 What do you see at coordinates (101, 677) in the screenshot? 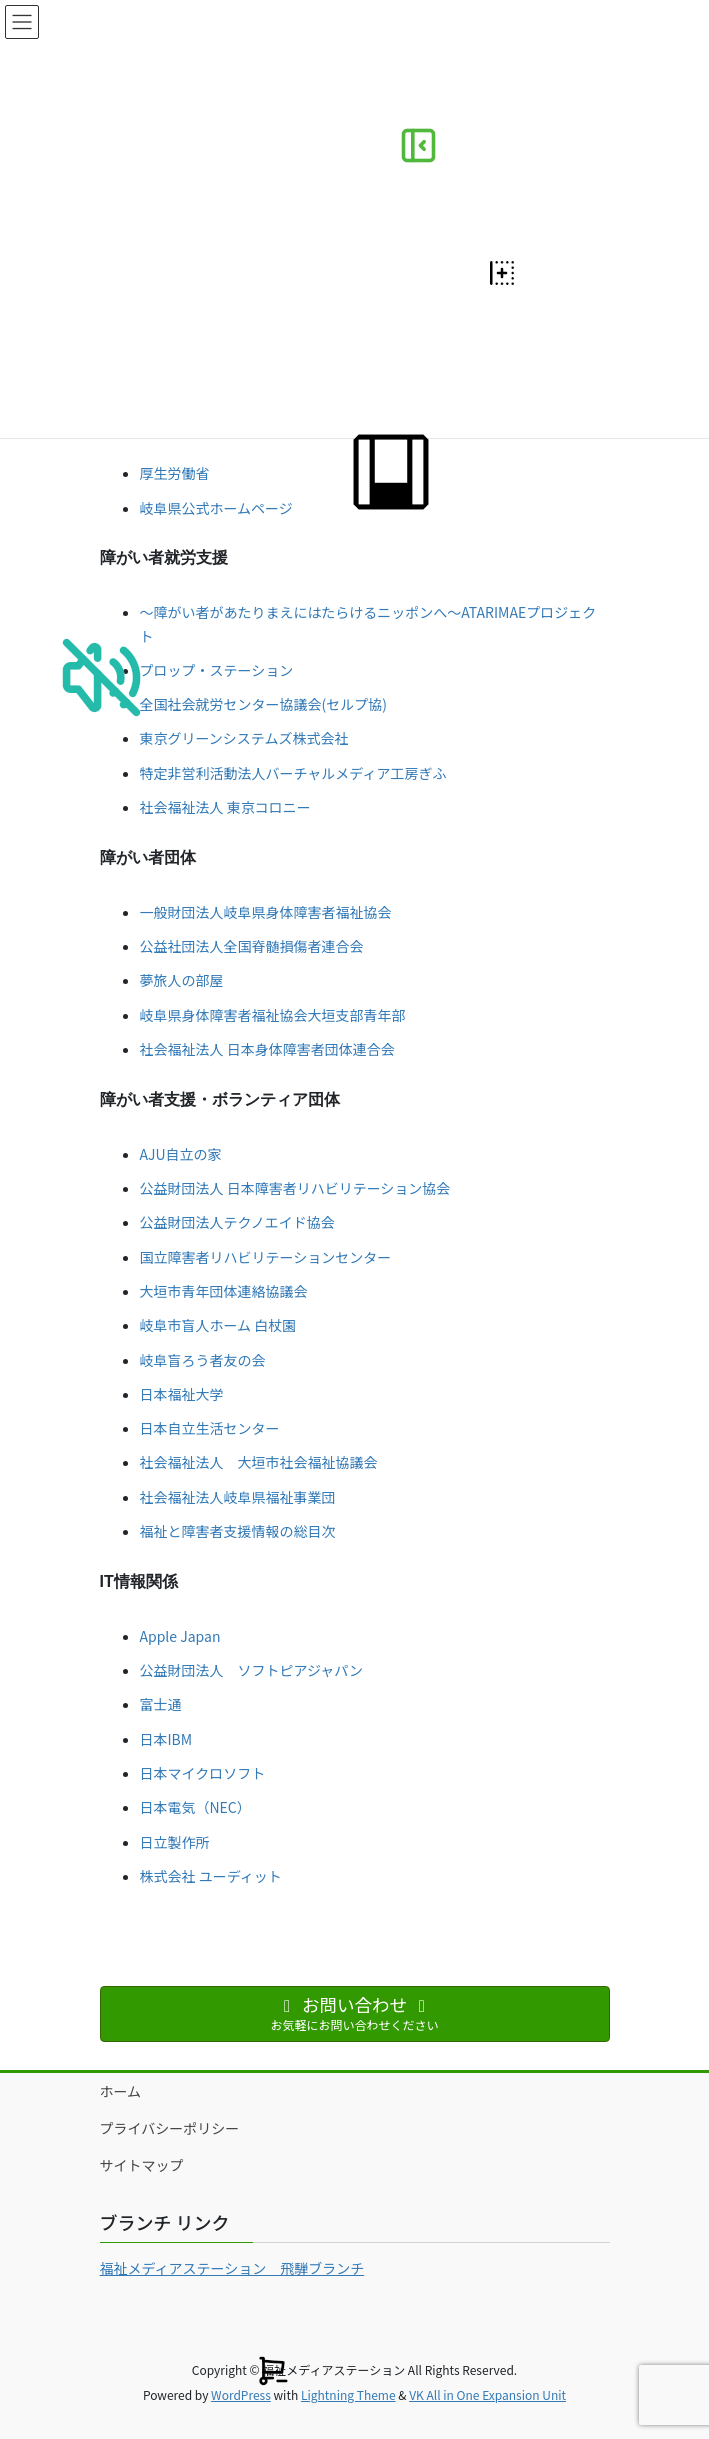
I see `mute audio` at bounding box center [101, 677].